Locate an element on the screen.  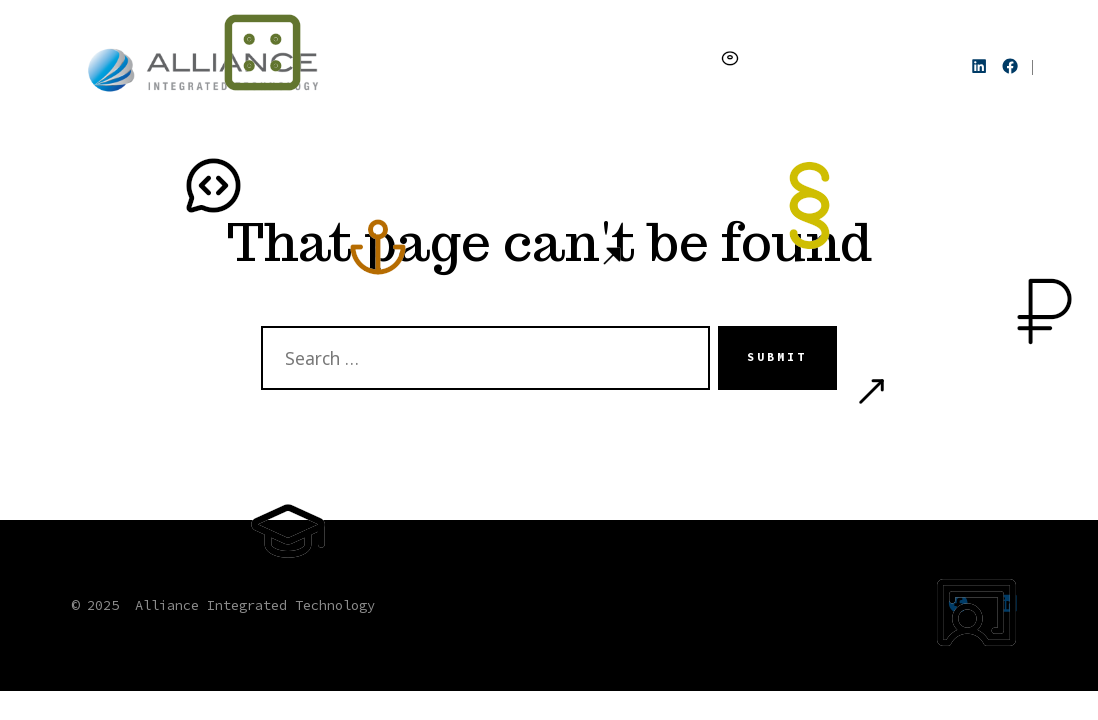
access teaching or presentation mode is located at coordinates (976, 612).